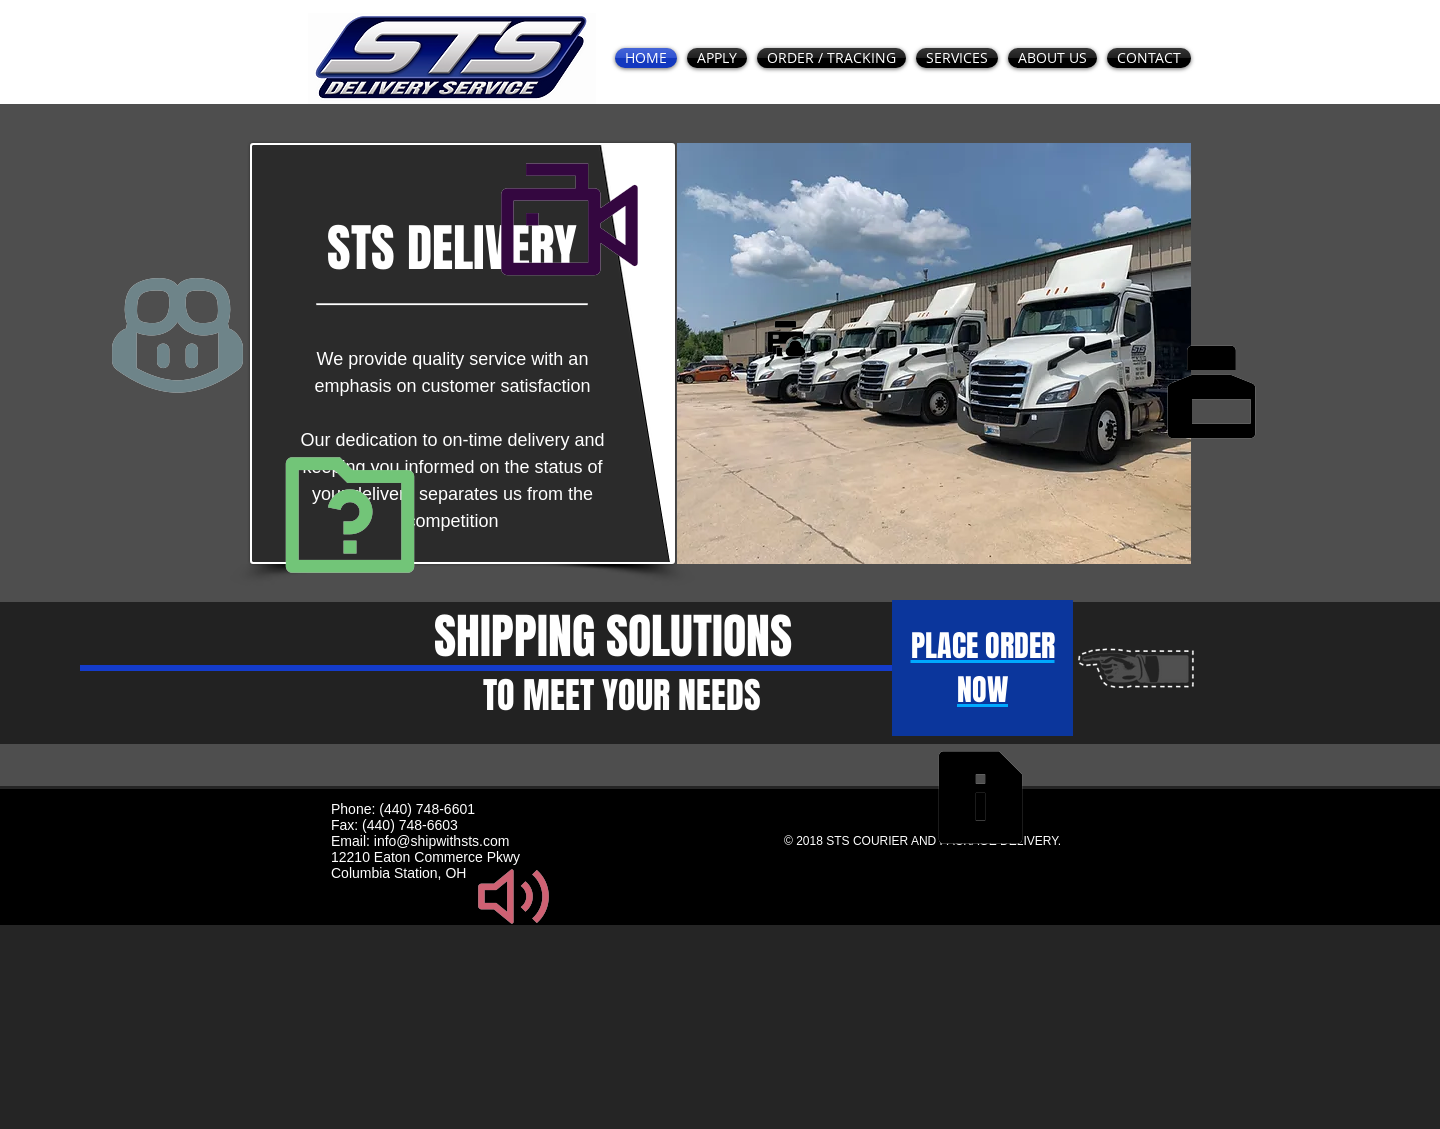 Image resolution: width=1440 pixels, height=1129 pixels. I want to click on open microsoft copilot, so click(177, 334).